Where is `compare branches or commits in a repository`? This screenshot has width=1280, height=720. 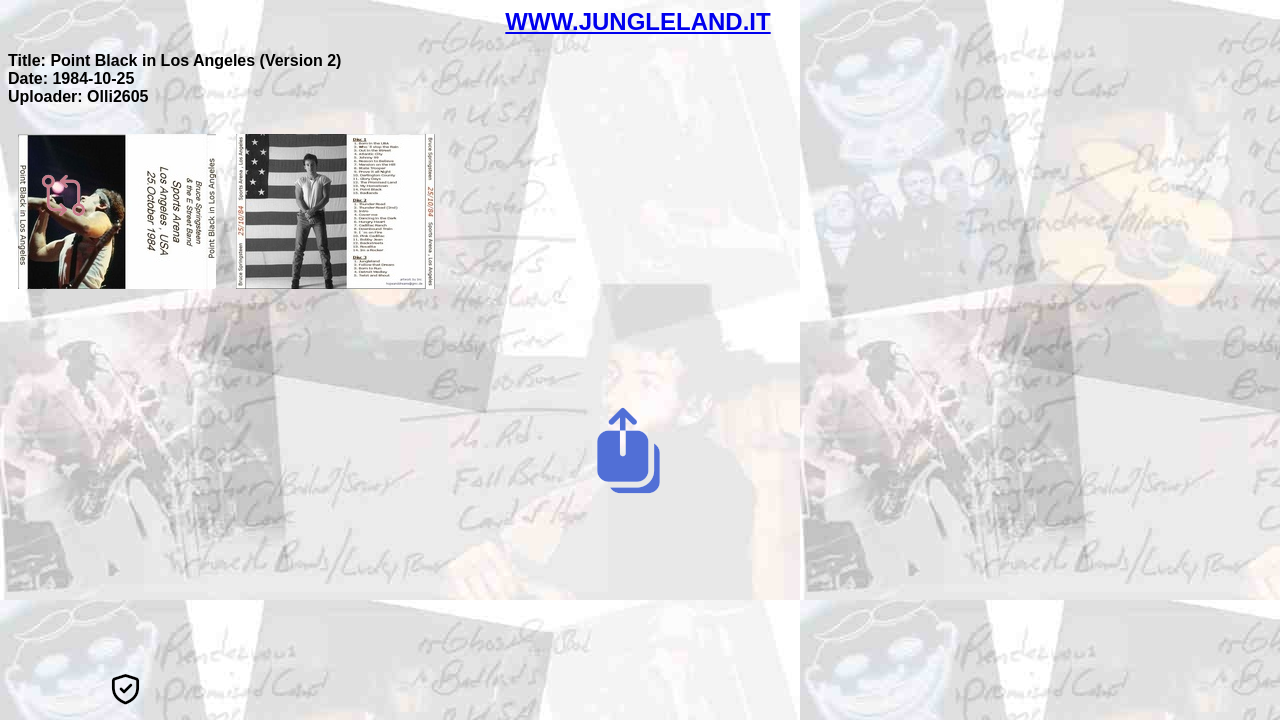
compare branches or commits in a repository is located at coordinates (63, 195).